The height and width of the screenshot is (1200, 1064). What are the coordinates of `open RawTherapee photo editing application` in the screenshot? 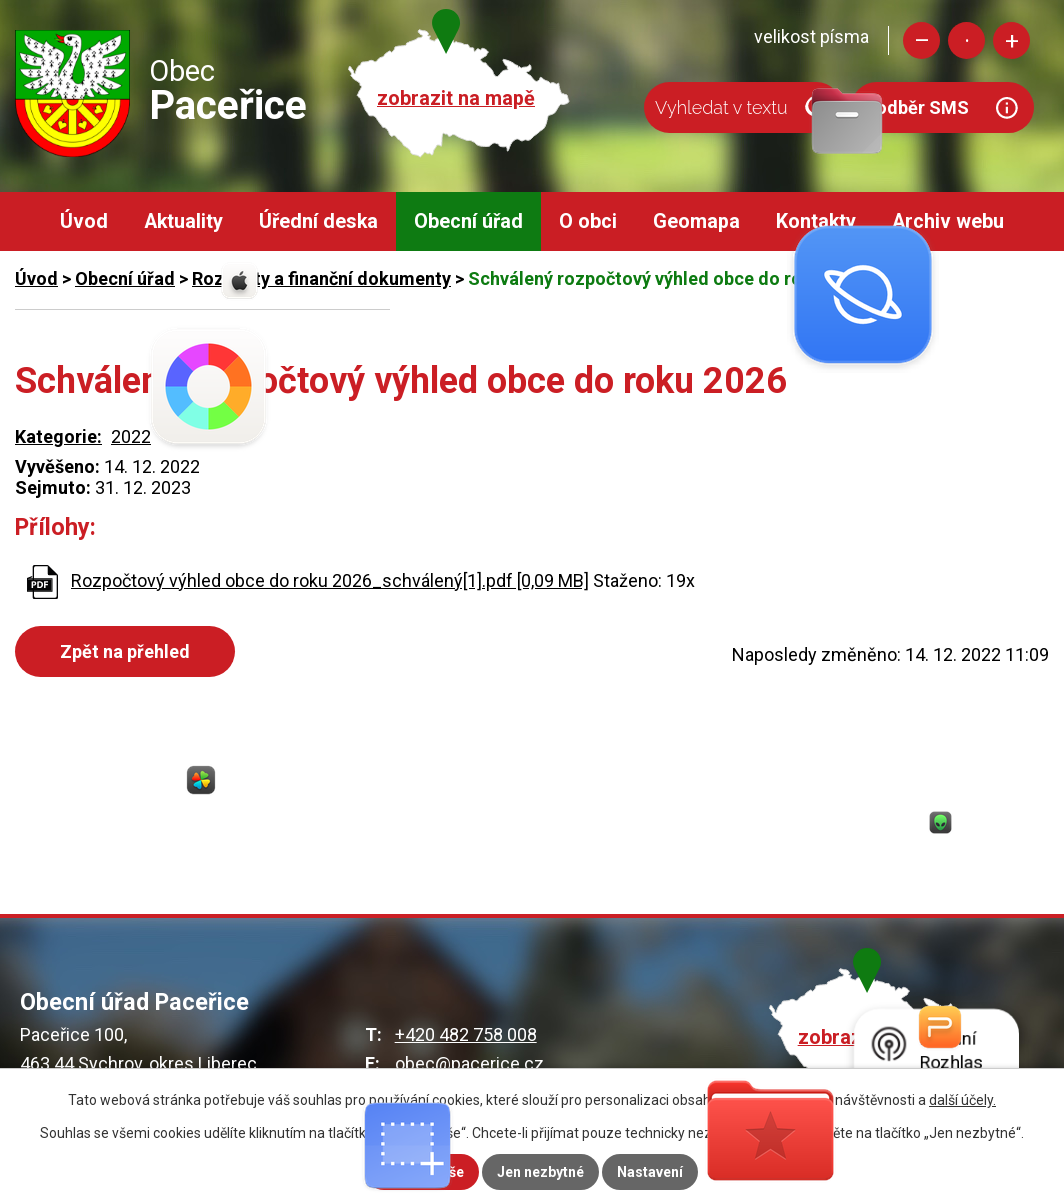 It's located at (208, 386).